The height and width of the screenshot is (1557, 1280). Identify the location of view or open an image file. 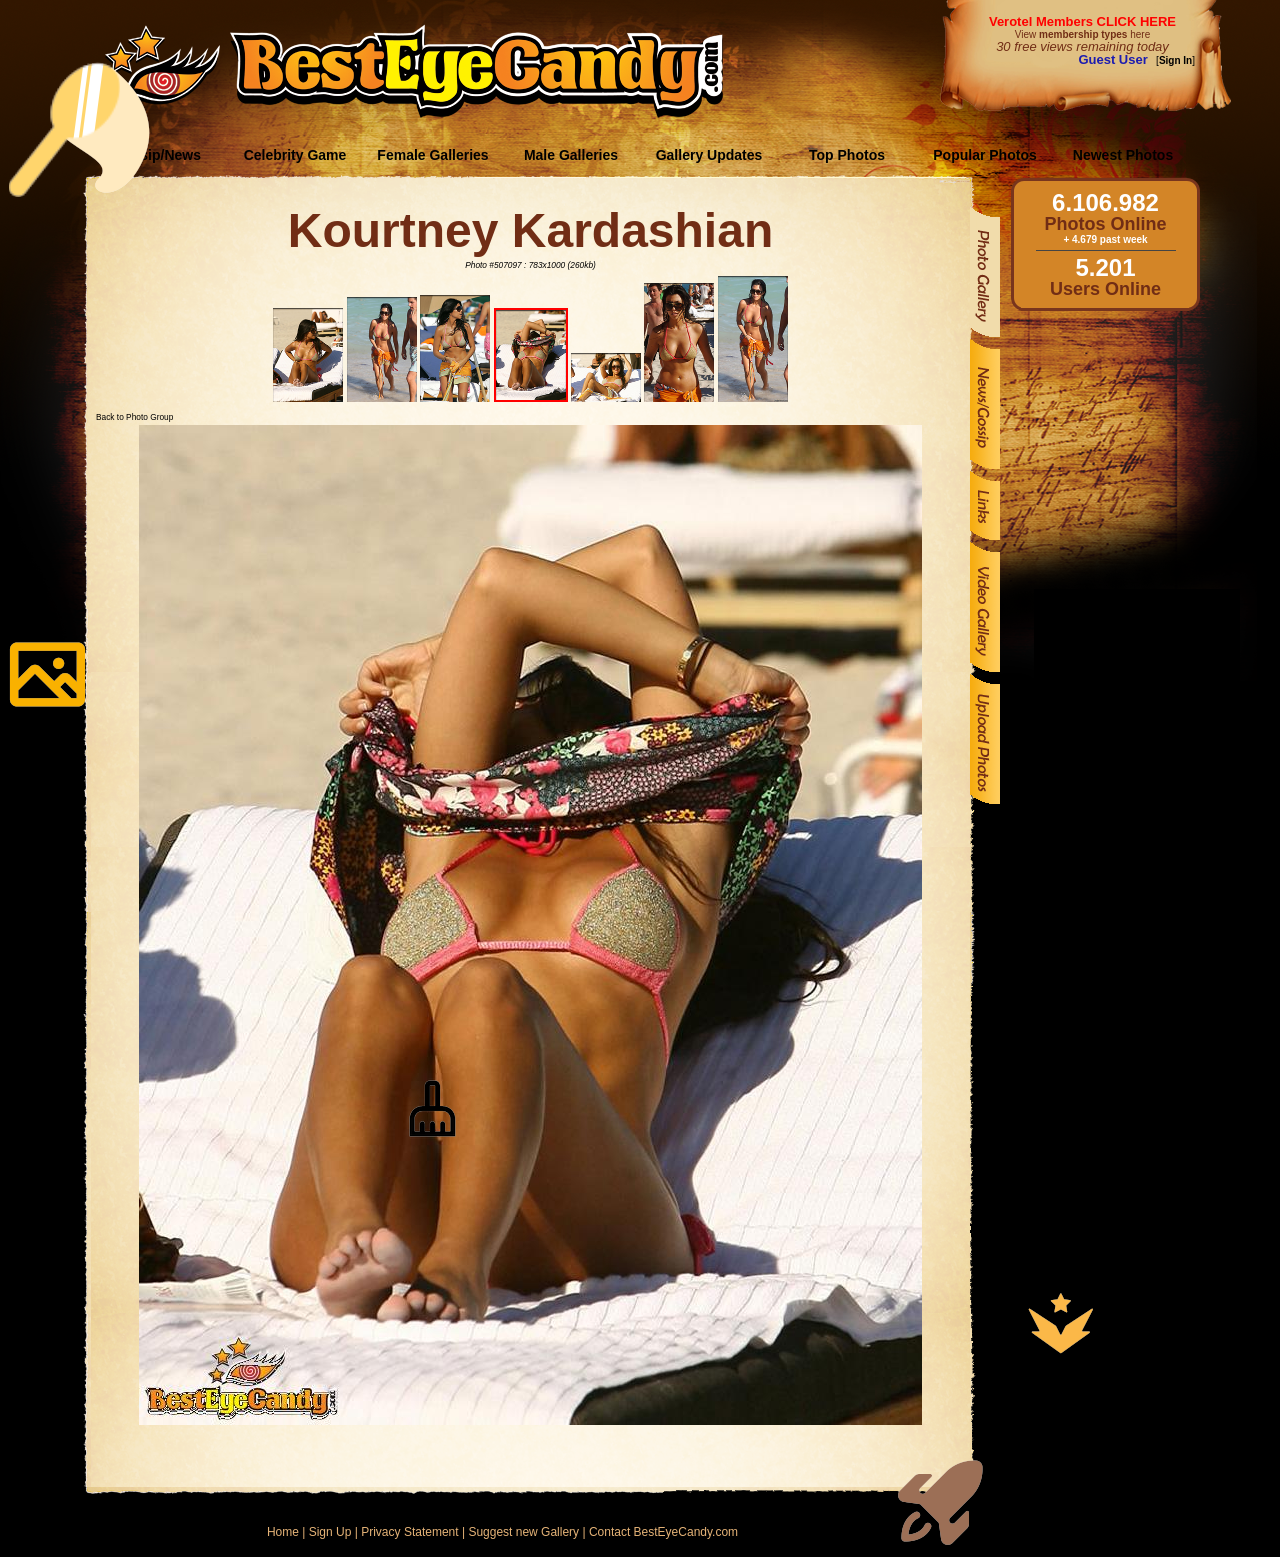
(47, 674).